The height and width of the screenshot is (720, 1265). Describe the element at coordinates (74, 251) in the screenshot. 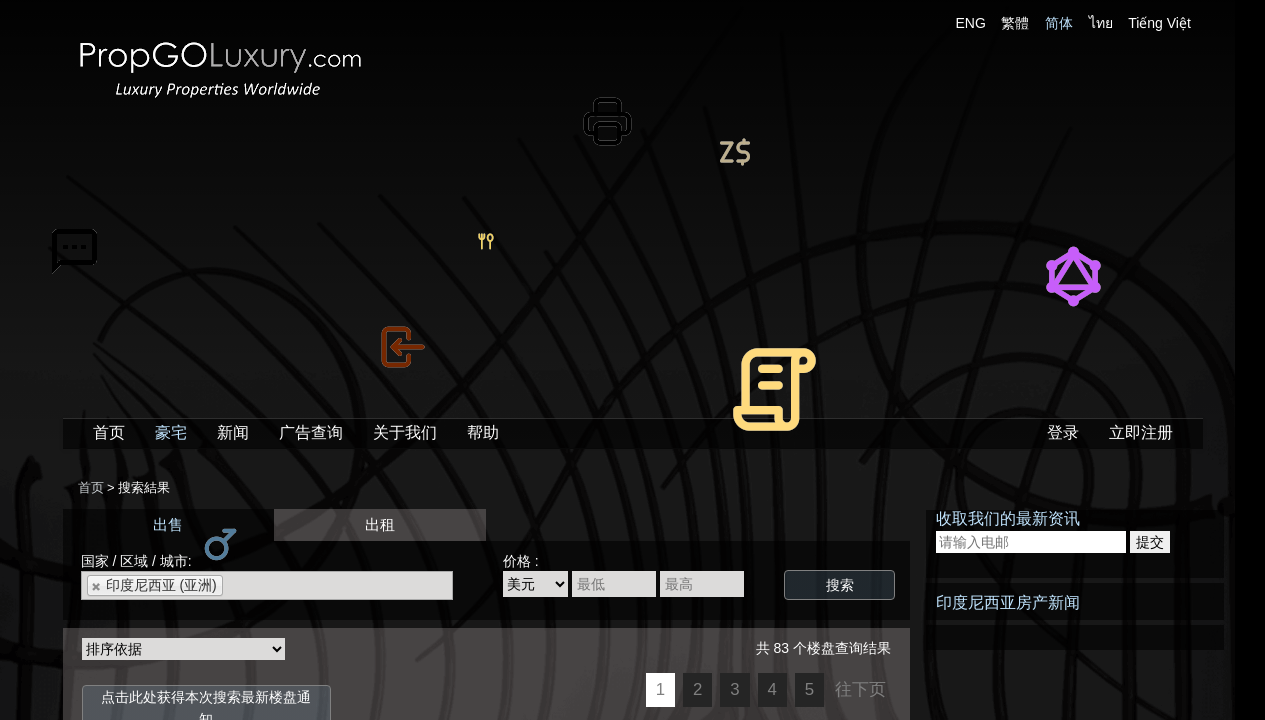

I see `open text messages` at that location.